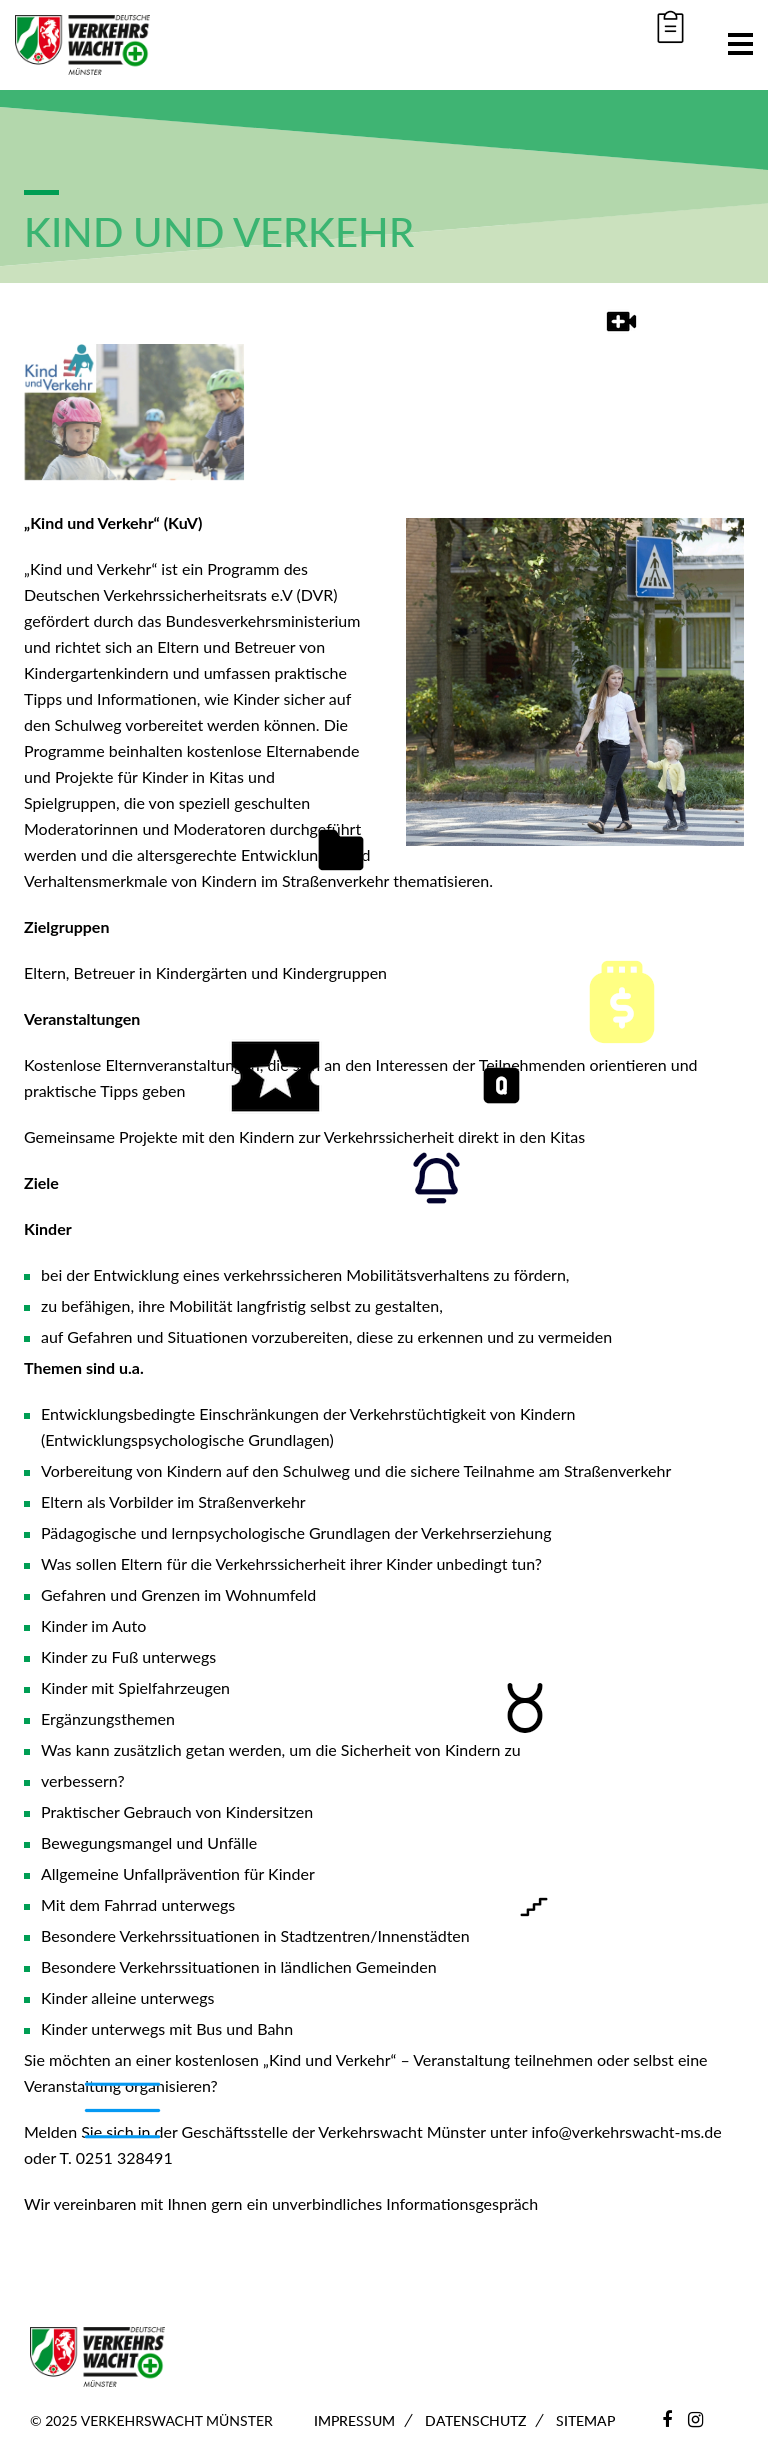 The image size is (768, 2443). Describe the element at coordinates (525, 1708) in the screenshot. I see `indicates taurus zodiac sign` at that location.